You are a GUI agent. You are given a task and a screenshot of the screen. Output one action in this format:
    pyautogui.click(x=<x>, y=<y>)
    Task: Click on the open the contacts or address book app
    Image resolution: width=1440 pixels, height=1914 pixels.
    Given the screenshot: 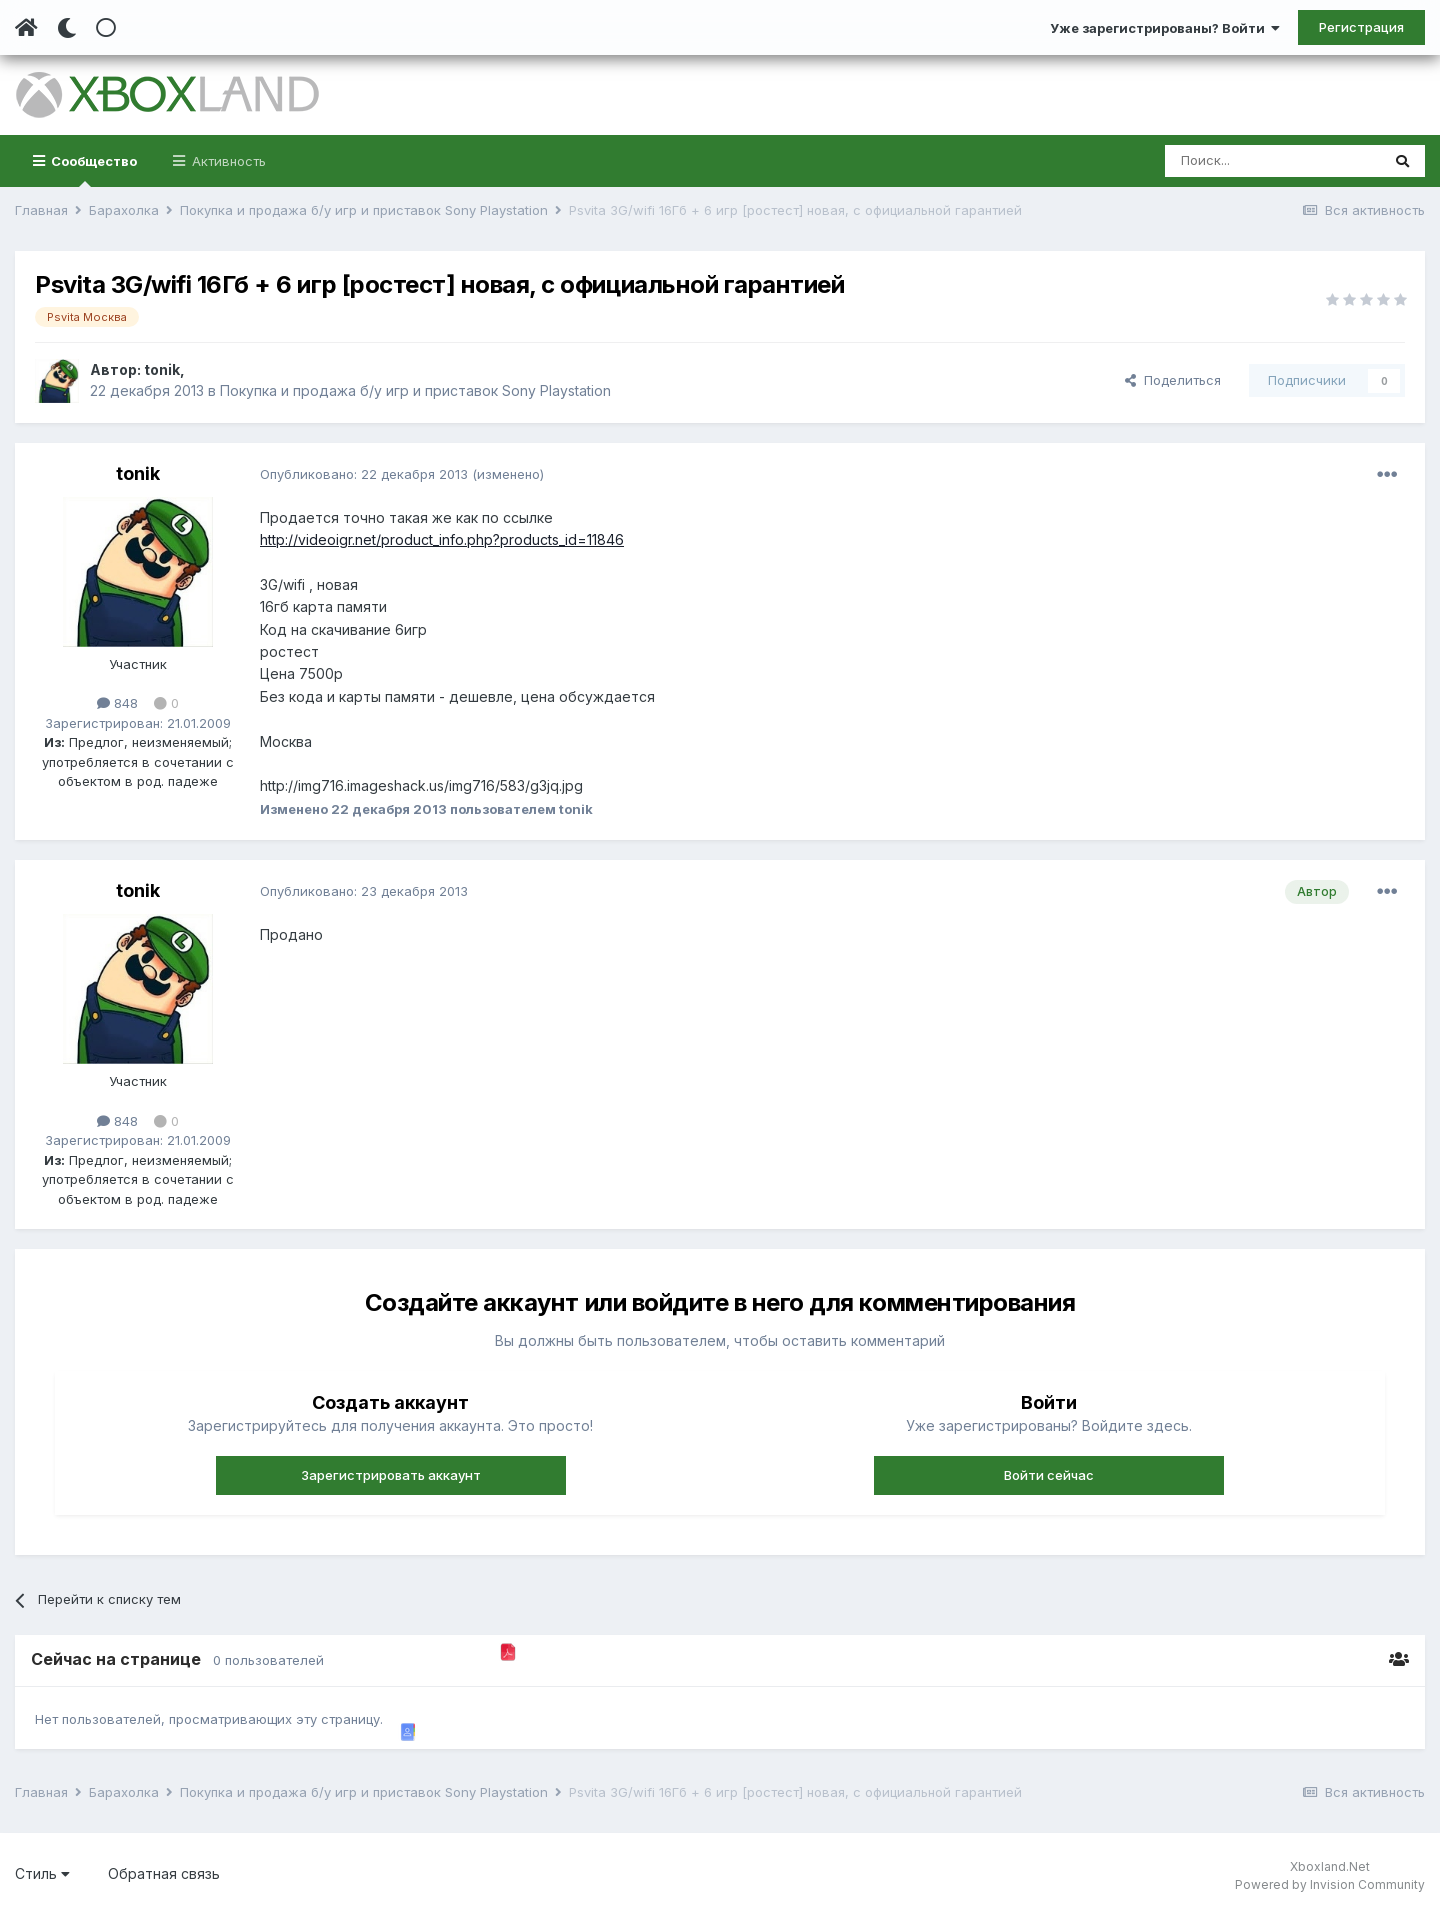 What is the action you would take?
    pyautogui.click(x=408, y=1732)
    